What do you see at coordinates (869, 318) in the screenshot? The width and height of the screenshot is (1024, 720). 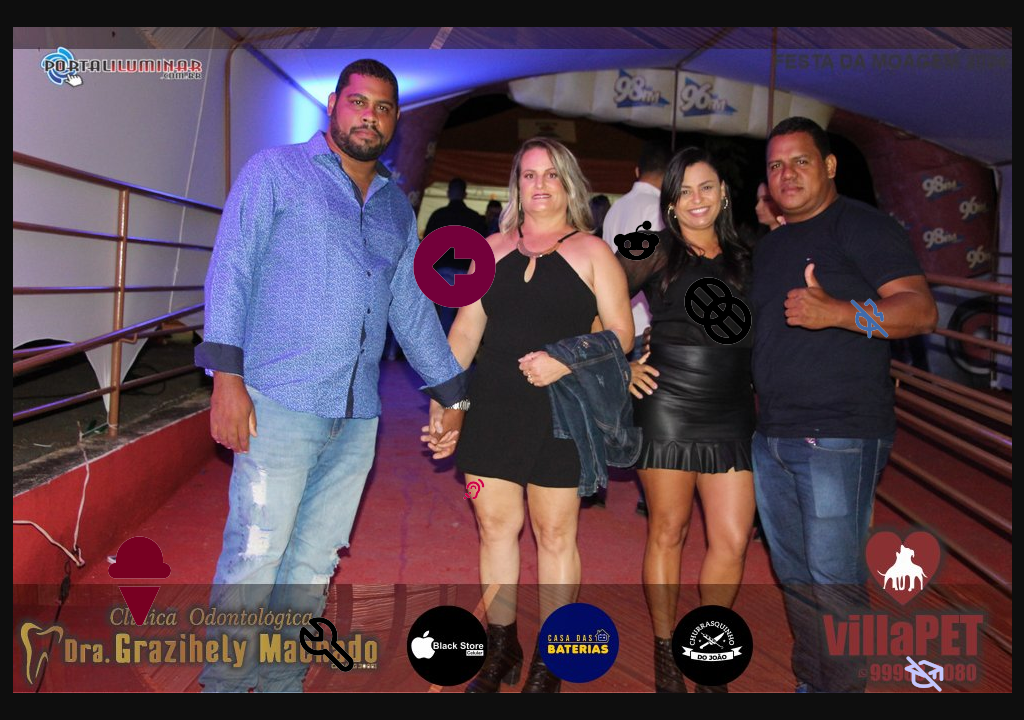 I see `indicates gluten-free option or product` at bounding box center [869, 318].